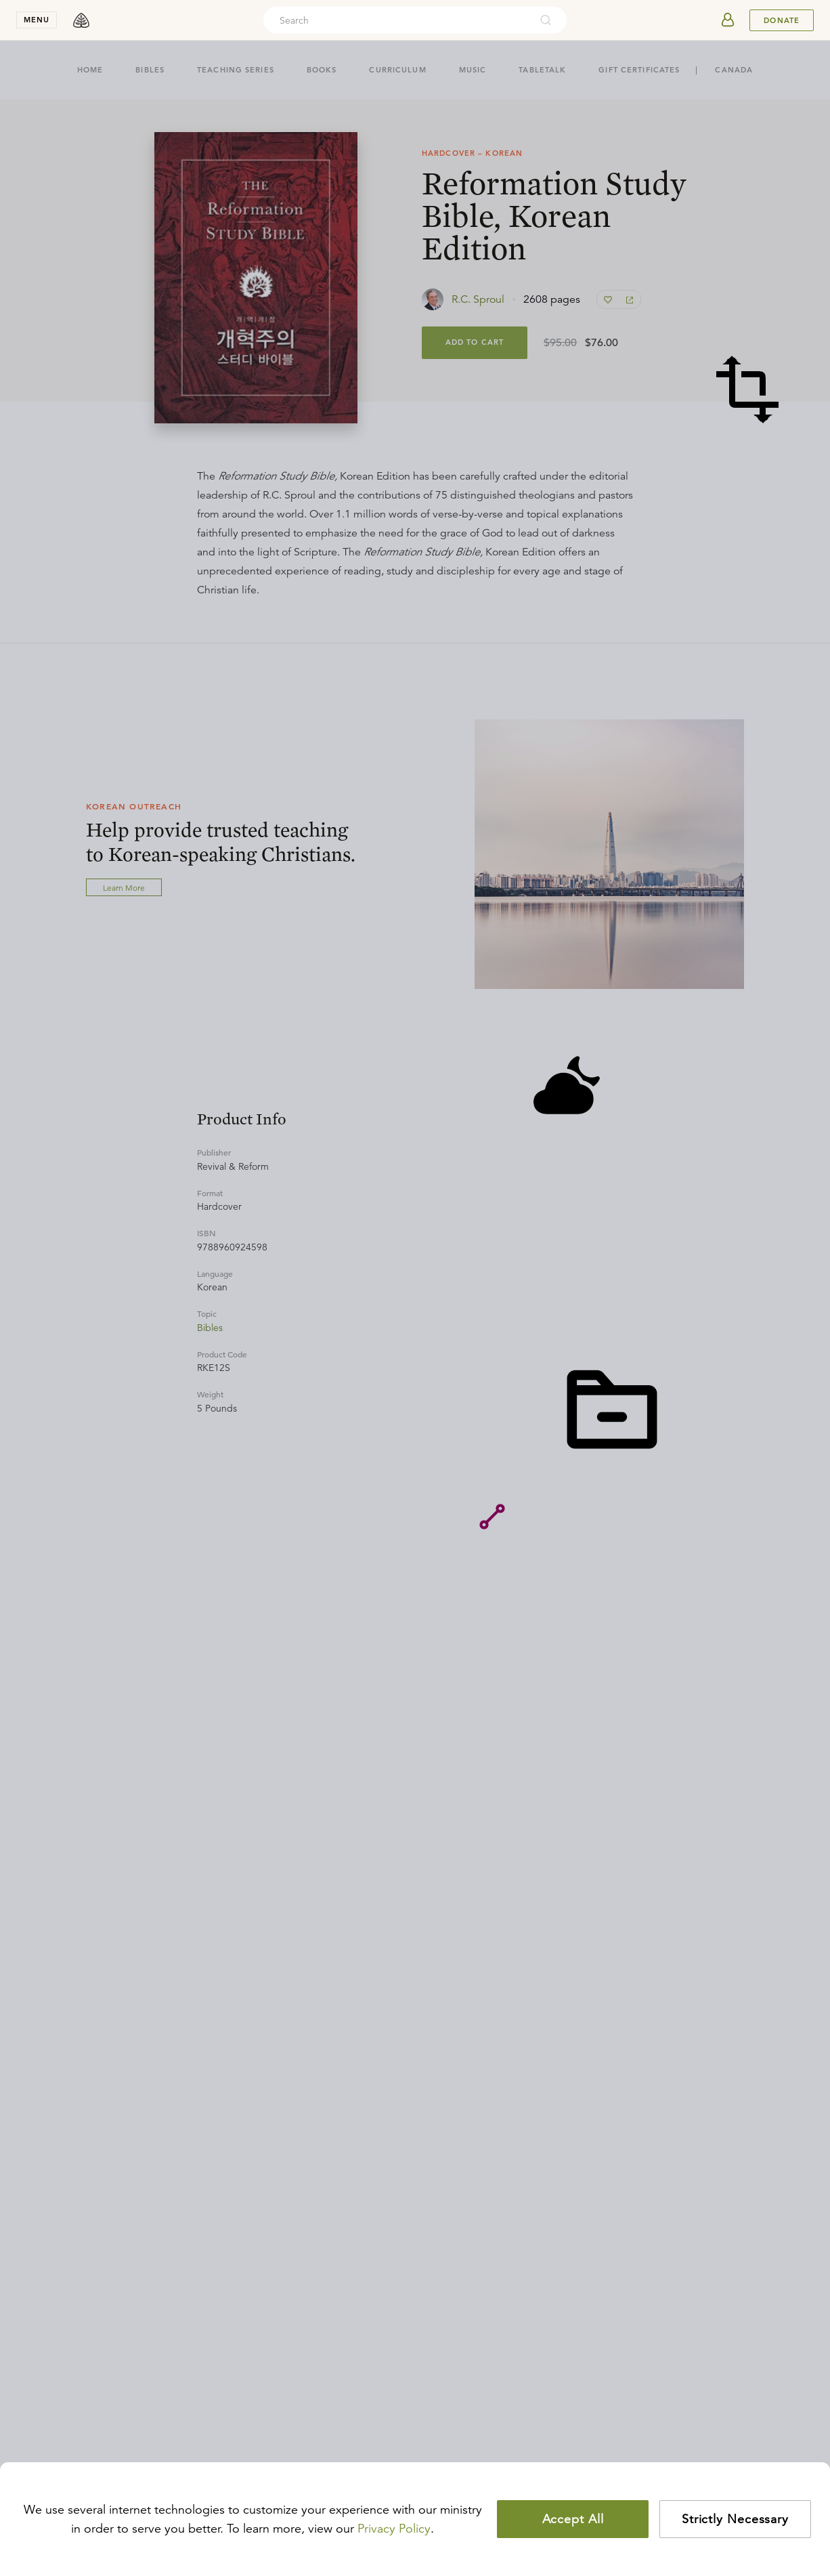 The image size is (830, 2576). Describe the element at coordinates (567, 1085) in the screenshot. I see `indicates nighttime cloudy weather conditions` at that location.